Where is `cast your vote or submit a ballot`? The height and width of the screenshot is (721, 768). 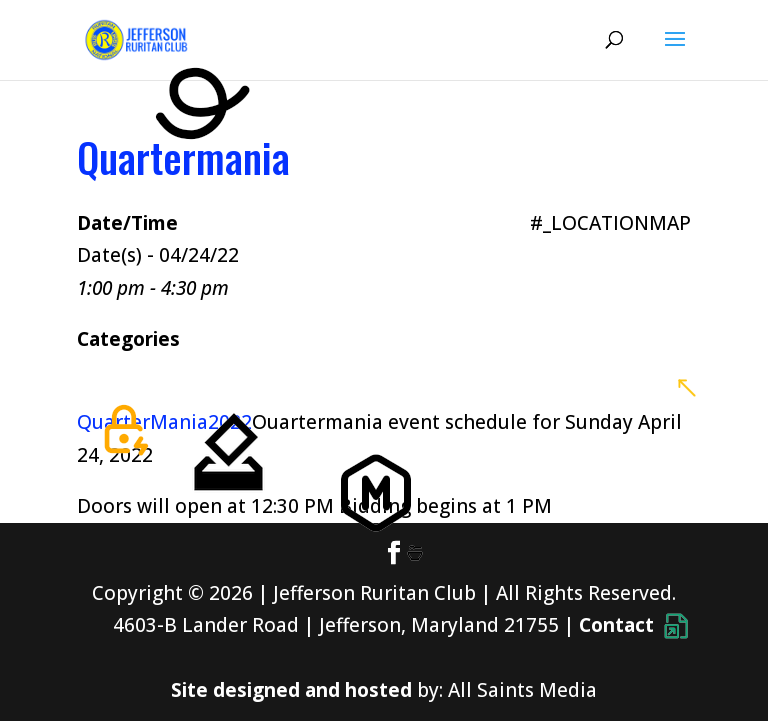
cast your vote or submit a ballot is located at coordinates (228, 452).